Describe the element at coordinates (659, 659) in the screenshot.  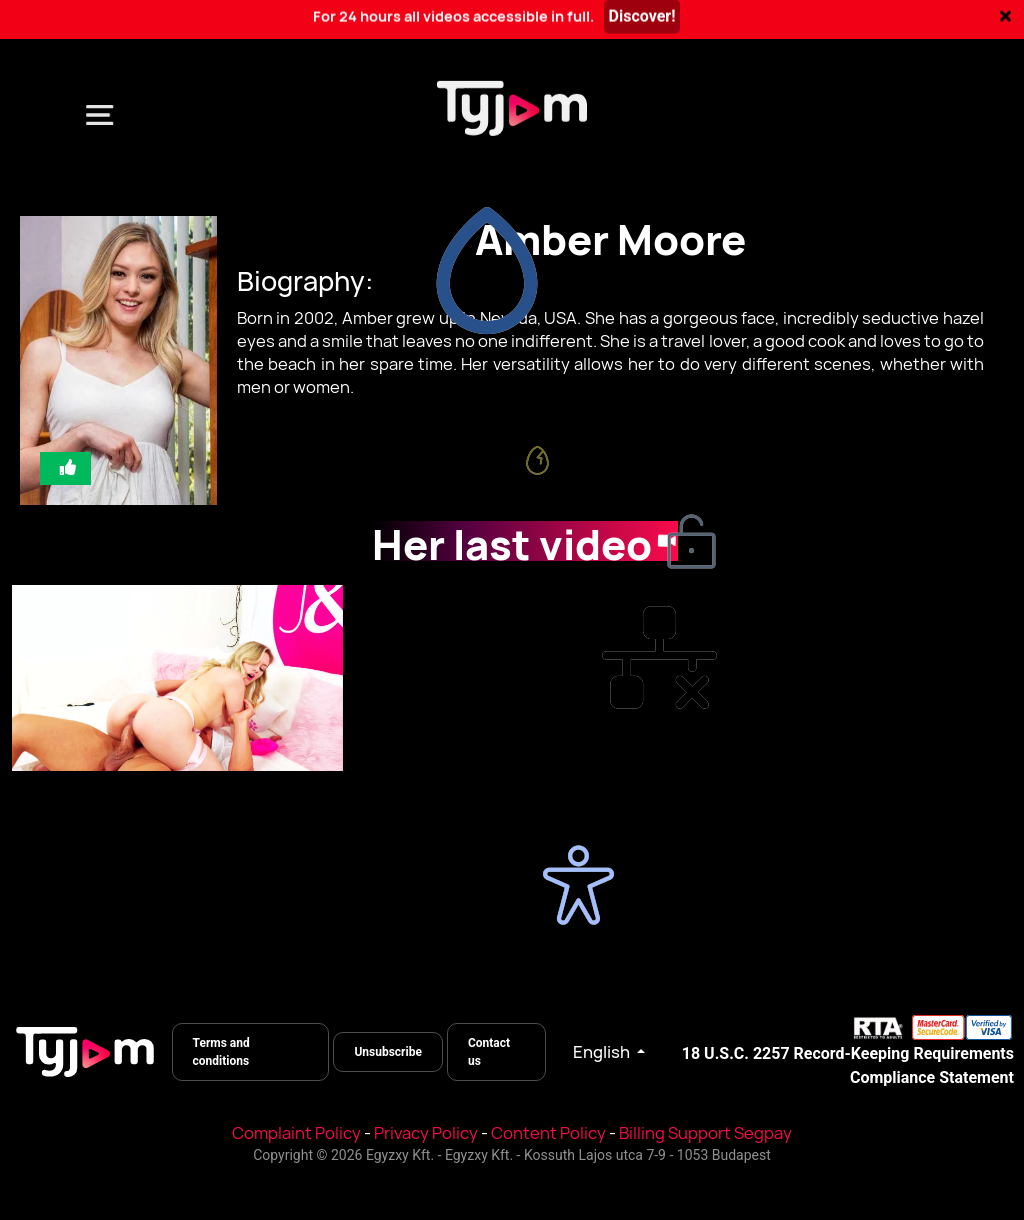
I see `network connection failed or unavailable` at that location.